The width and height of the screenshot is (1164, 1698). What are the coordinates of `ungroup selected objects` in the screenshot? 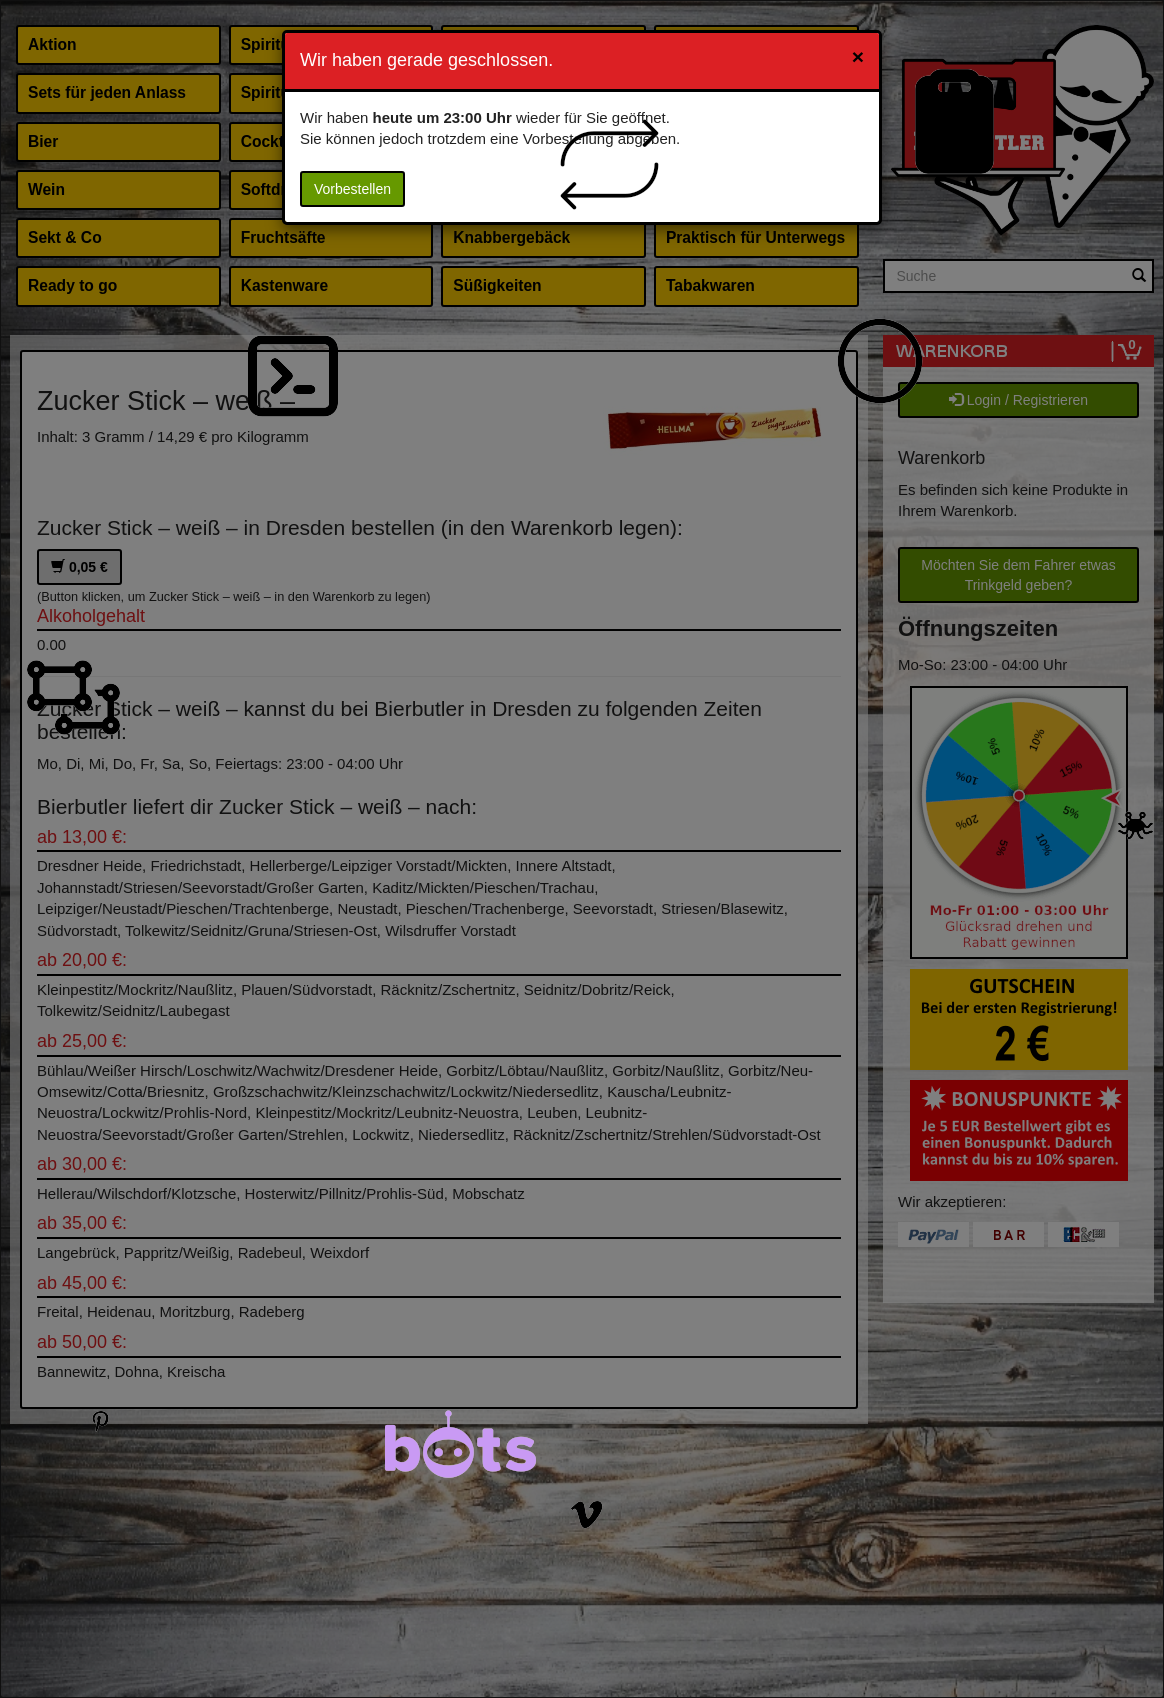 It's located at (73, 697).